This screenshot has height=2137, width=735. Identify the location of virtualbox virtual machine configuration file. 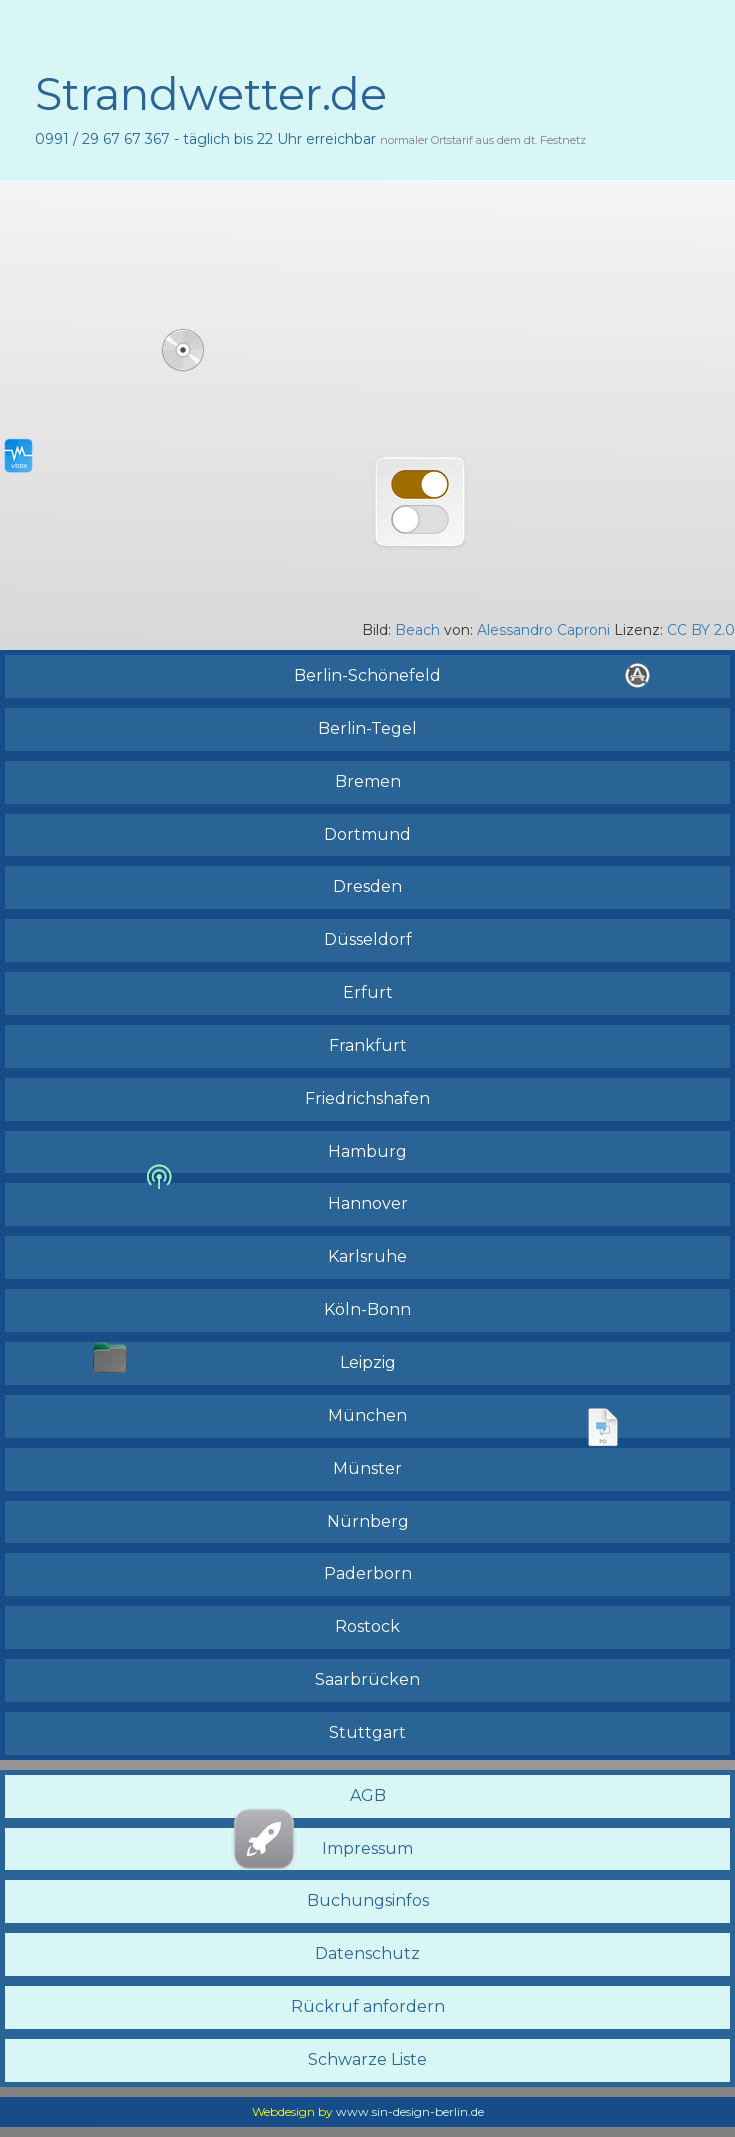
(18, 455).